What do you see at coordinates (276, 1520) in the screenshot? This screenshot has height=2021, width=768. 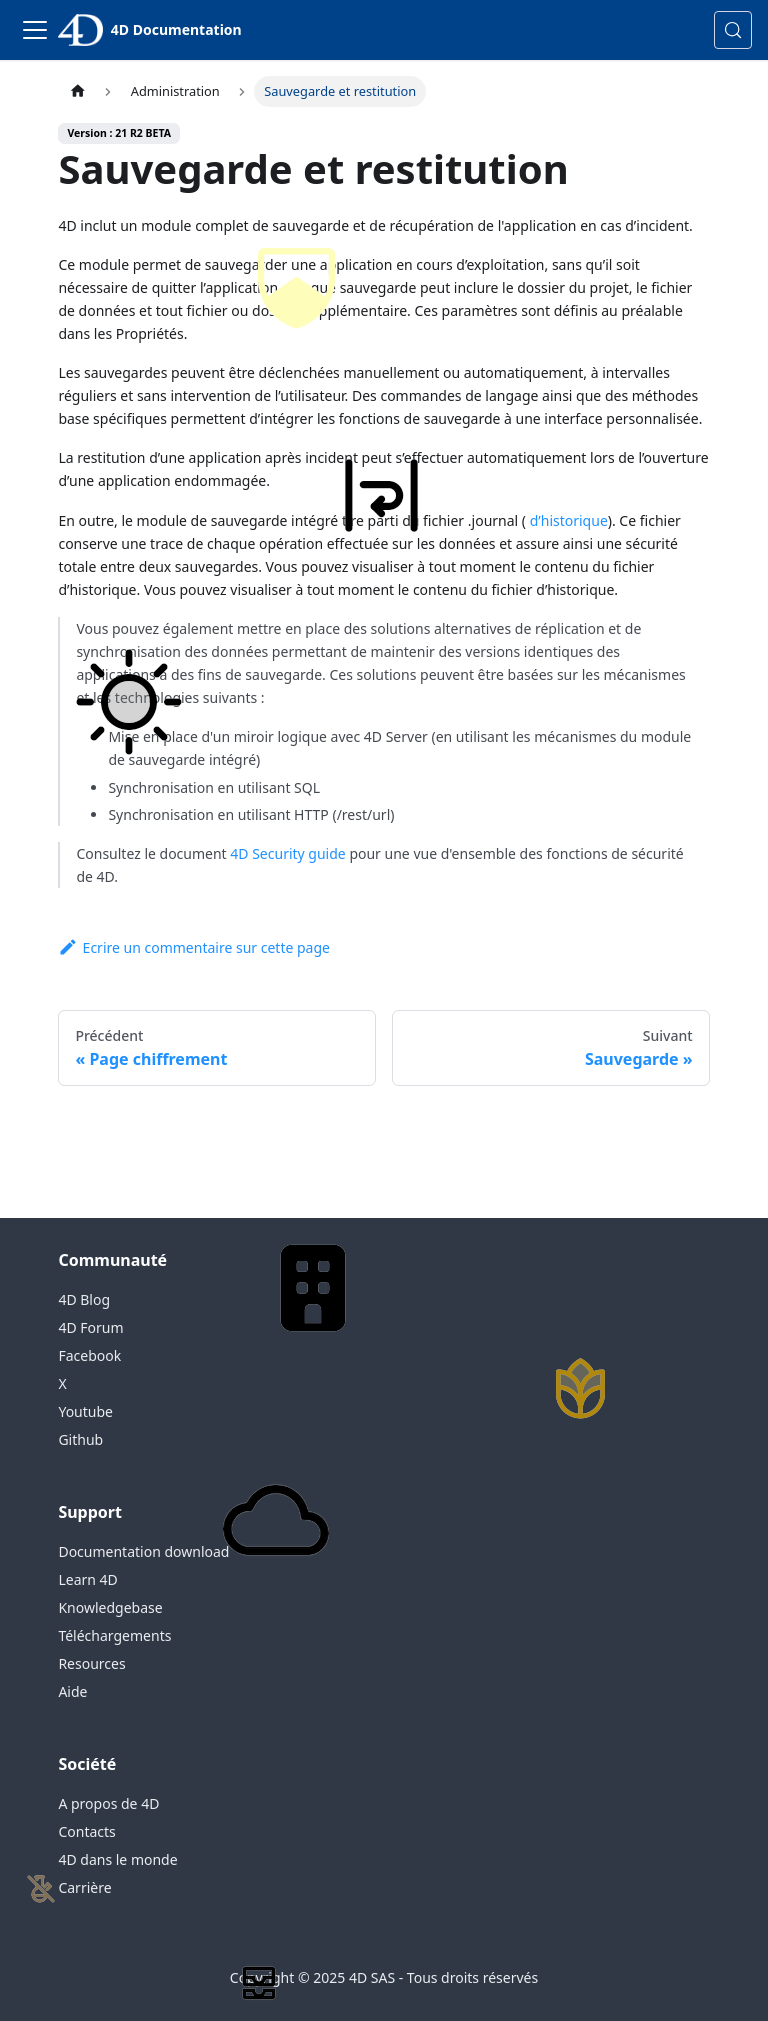 I see `view current weather conditions` at bounding box center [276, 1520].